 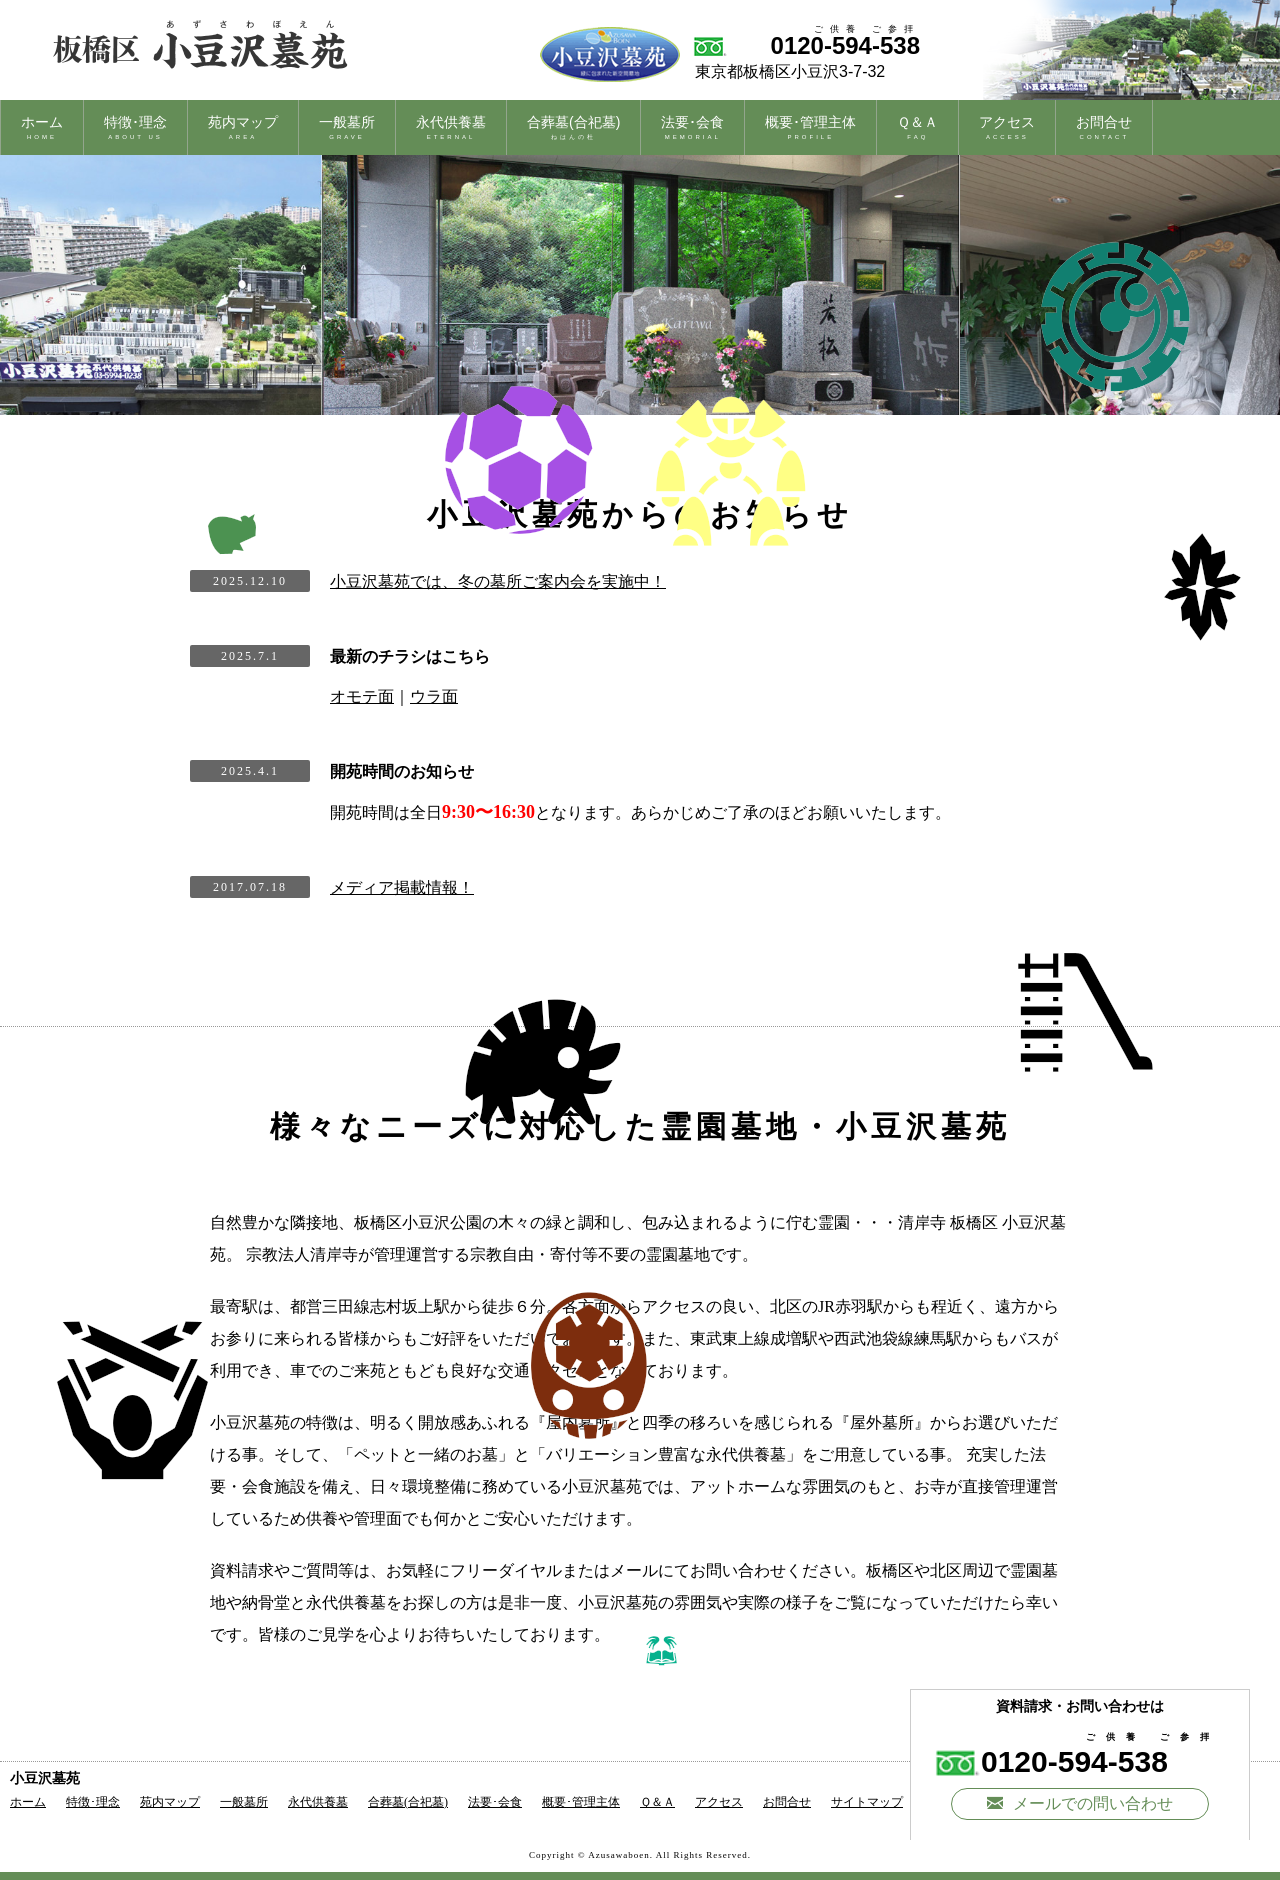 I want to click on access eye maze puzzle or minigame, so click(x=1115, y=316).